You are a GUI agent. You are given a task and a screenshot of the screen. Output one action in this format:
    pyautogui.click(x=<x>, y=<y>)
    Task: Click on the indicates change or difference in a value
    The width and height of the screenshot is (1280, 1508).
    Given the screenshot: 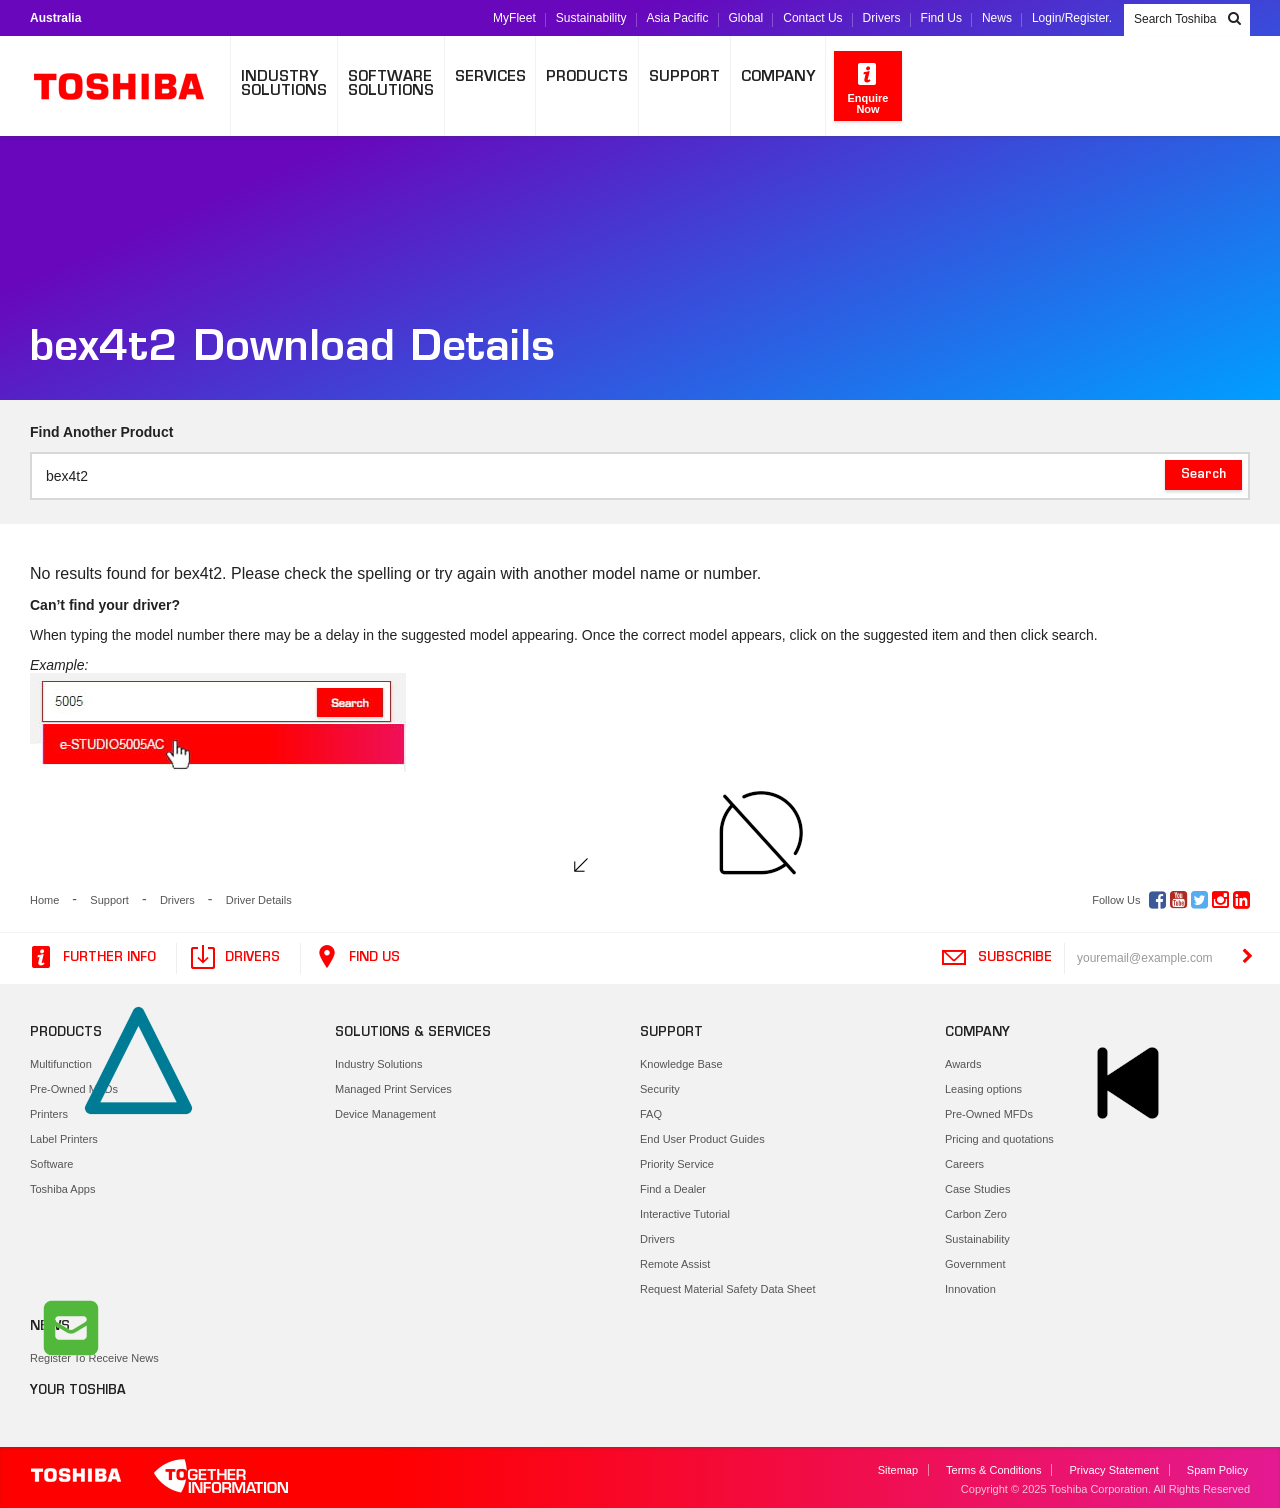 What is the action you would take?
    pyautogui.click(x=138, y=1060)
    